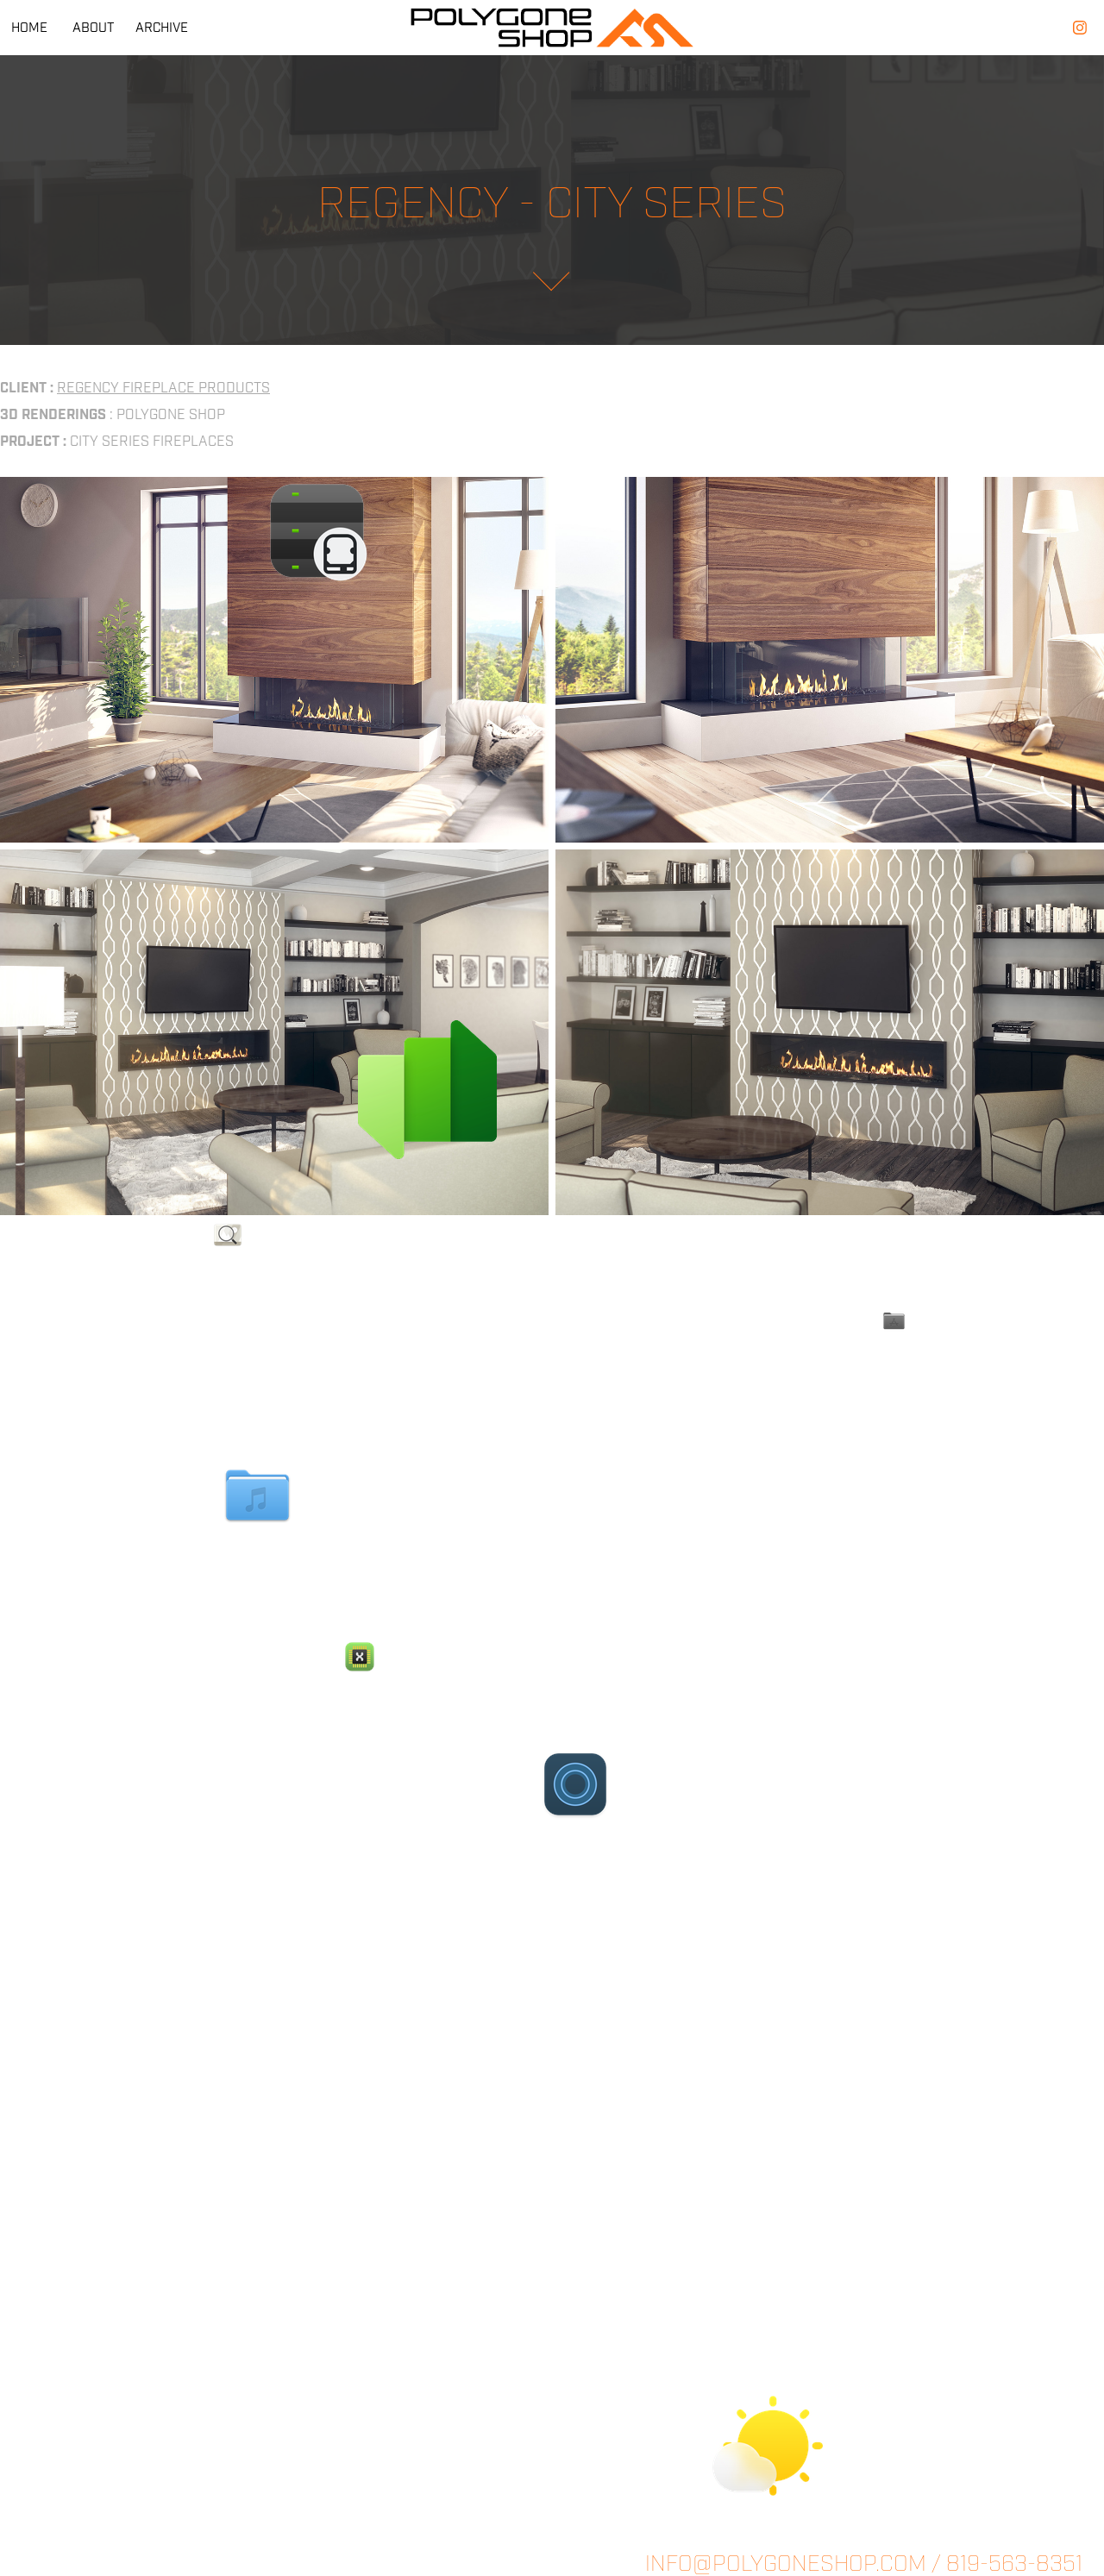  I want to click on launch armagetron game, so click(575, 1784).